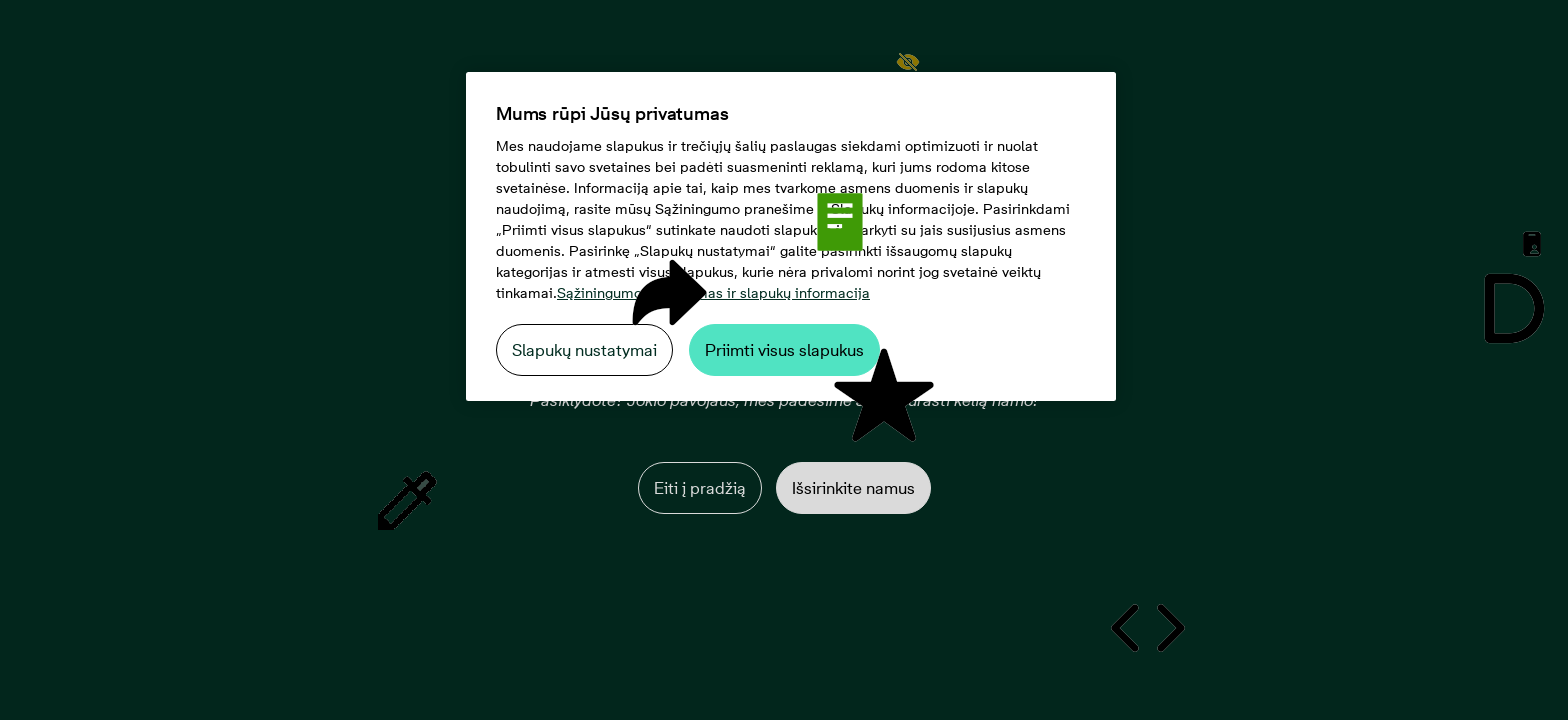  I want to click on share or forward content, so click(669, 292).